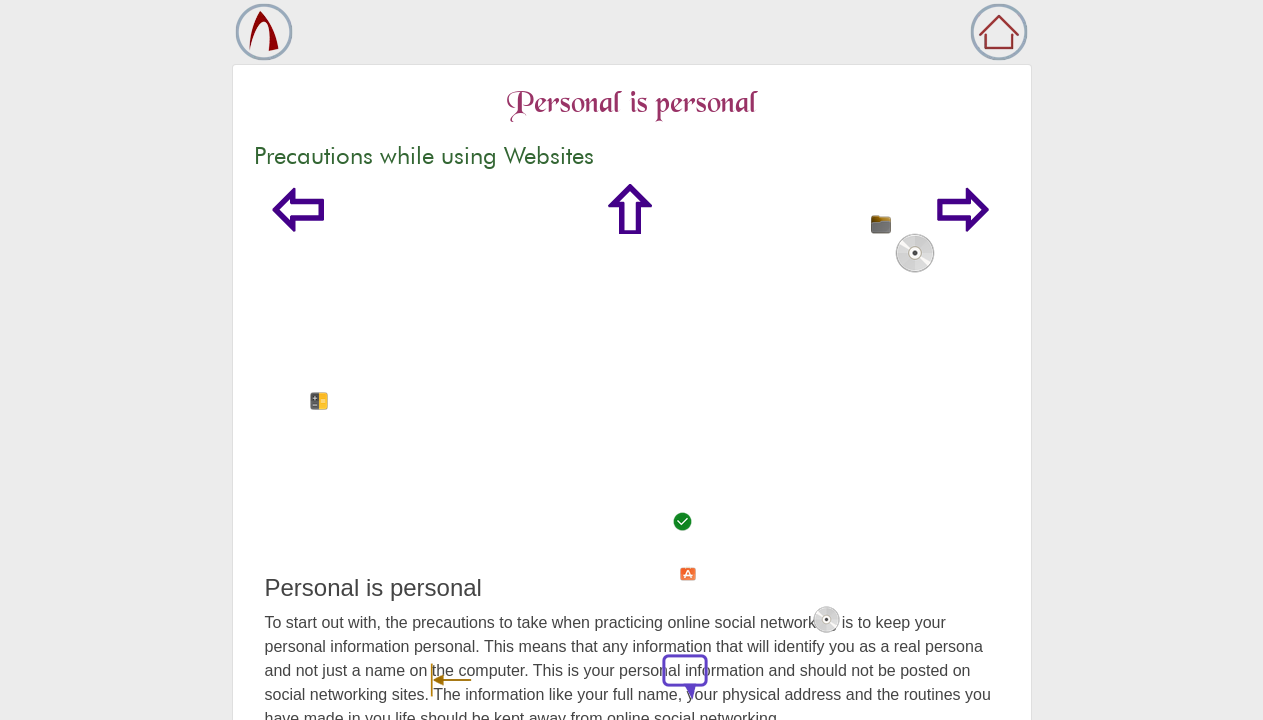  I want to click on keyboard input language indicator, so click(685, 677).